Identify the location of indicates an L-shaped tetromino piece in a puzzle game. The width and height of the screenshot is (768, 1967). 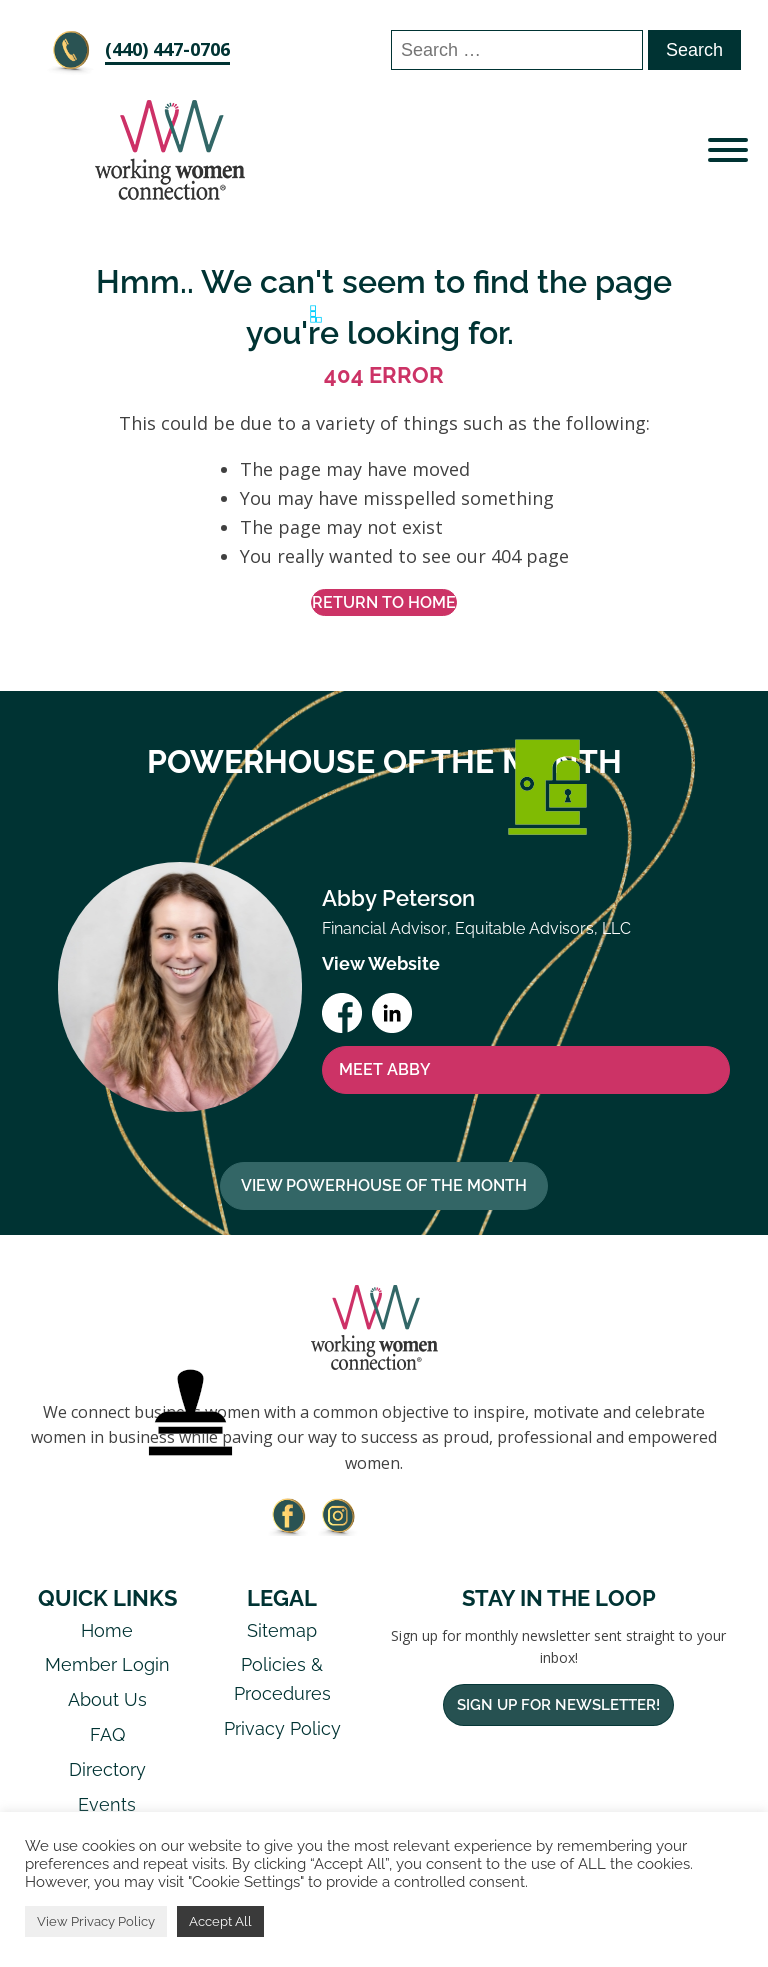
(316, 314).